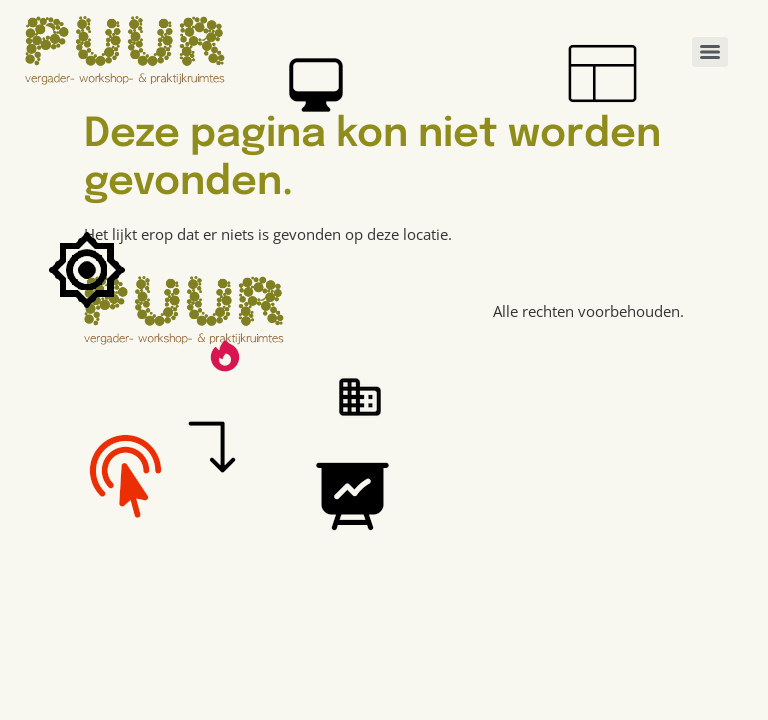 The image size is (768, 720). What do you see at coordinates (225, 356) in the screenshot?
I see `indicates trending or popular content` at bounding box center [225, 356].